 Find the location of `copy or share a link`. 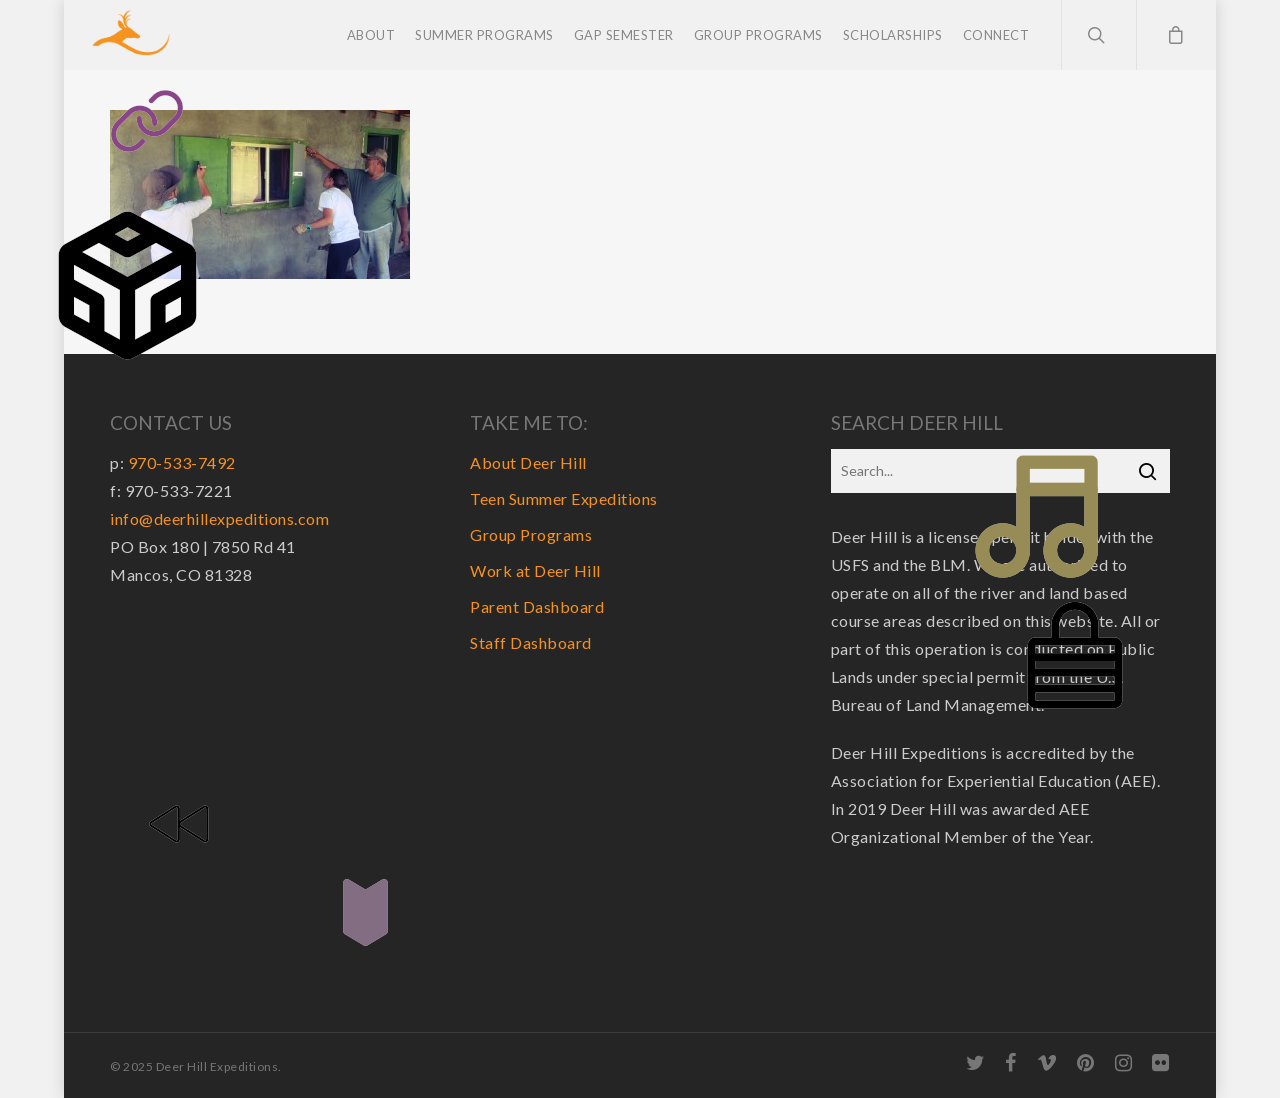

copy or share a link is located at coordinates (147, 121).